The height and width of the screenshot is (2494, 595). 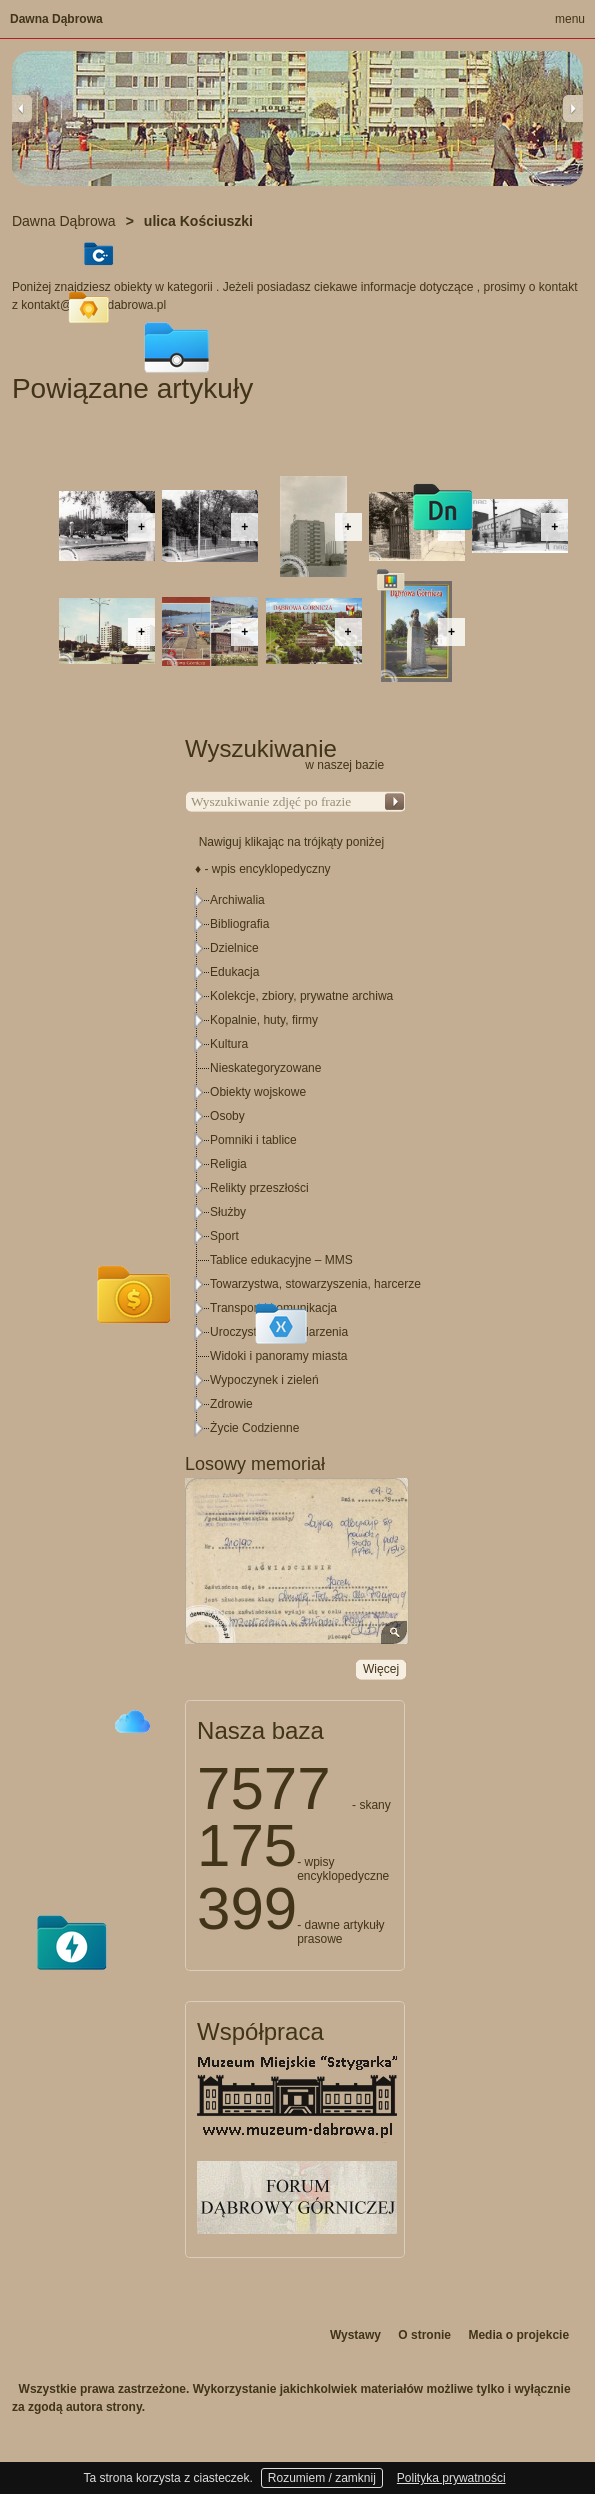 What do you see at coordinates (390, 580) in the screenshot?
I see `open PowerToys settings folder` at bounding box center [390, 580].